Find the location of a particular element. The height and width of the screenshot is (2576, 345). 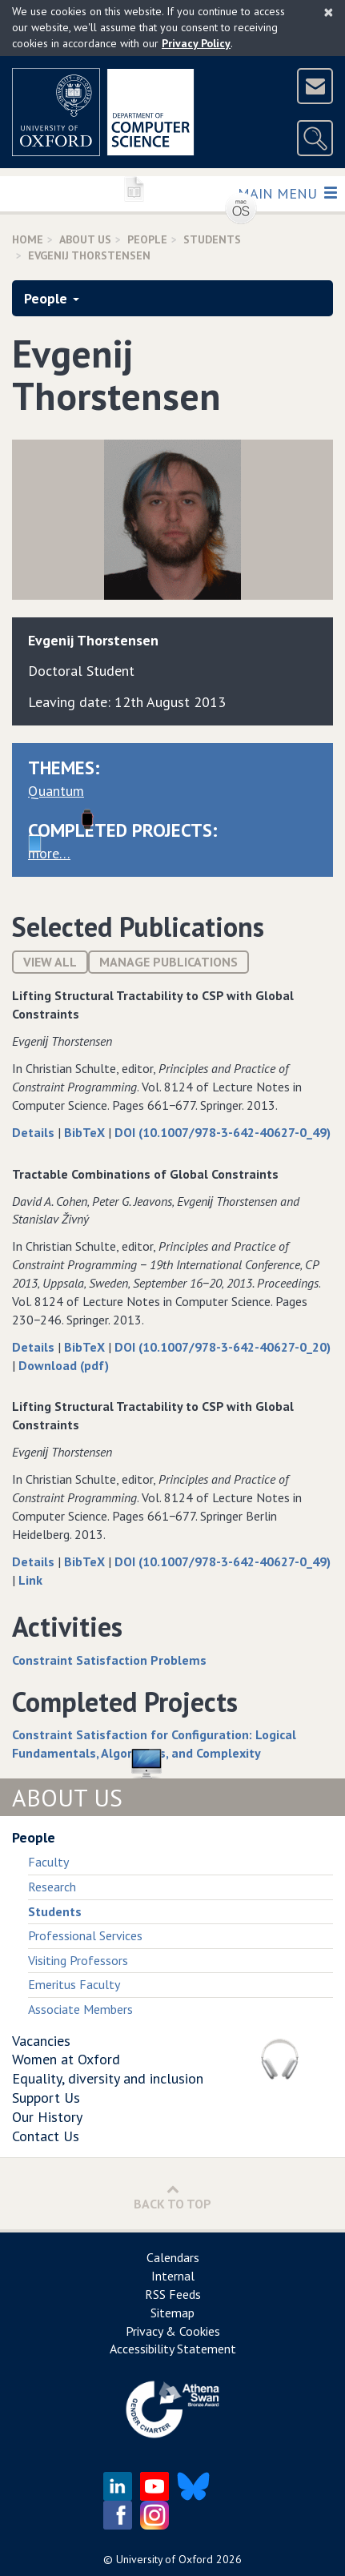

connect bluetooth headphones is located at coordinates (279, 2059).